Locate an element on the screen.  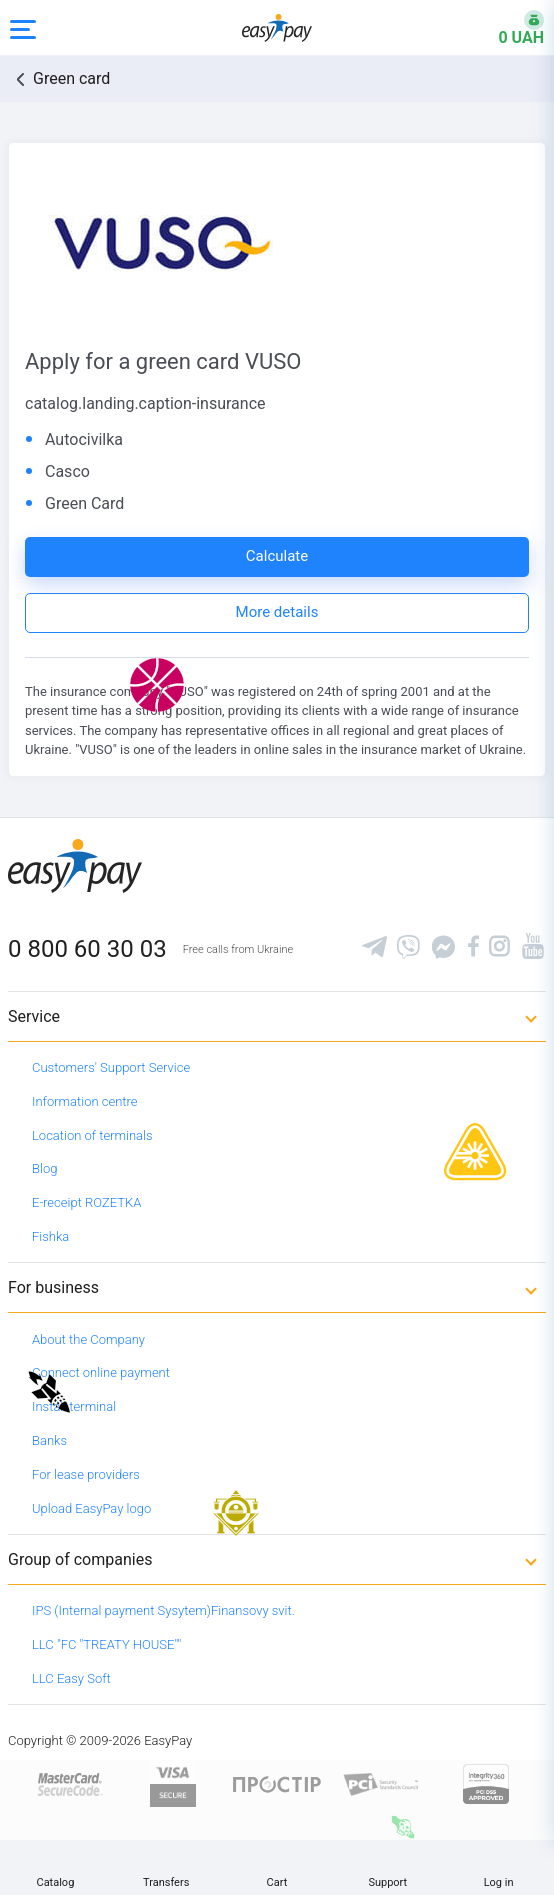
decorative emblem or badge for a game achievement is located at coordinates (236, 1513).